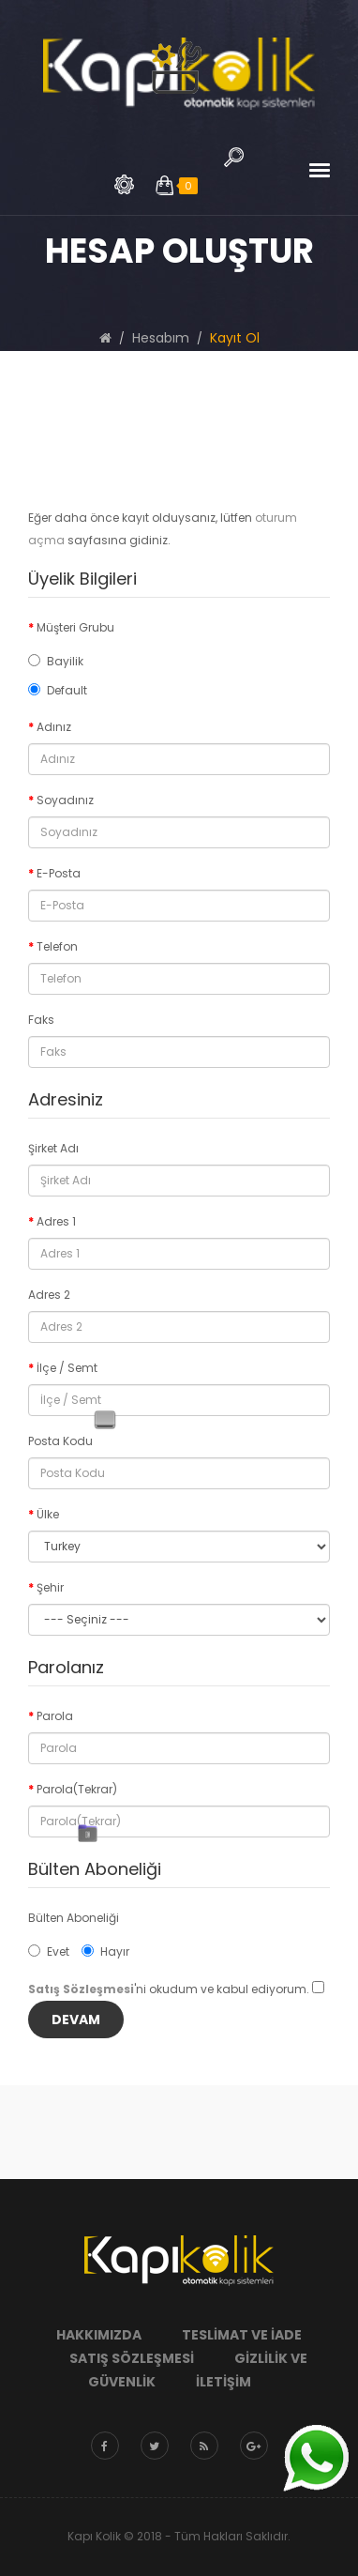  Describe the element at coordinates (87, 1833) in the screenshot. I see `access your templates folder` at that location.